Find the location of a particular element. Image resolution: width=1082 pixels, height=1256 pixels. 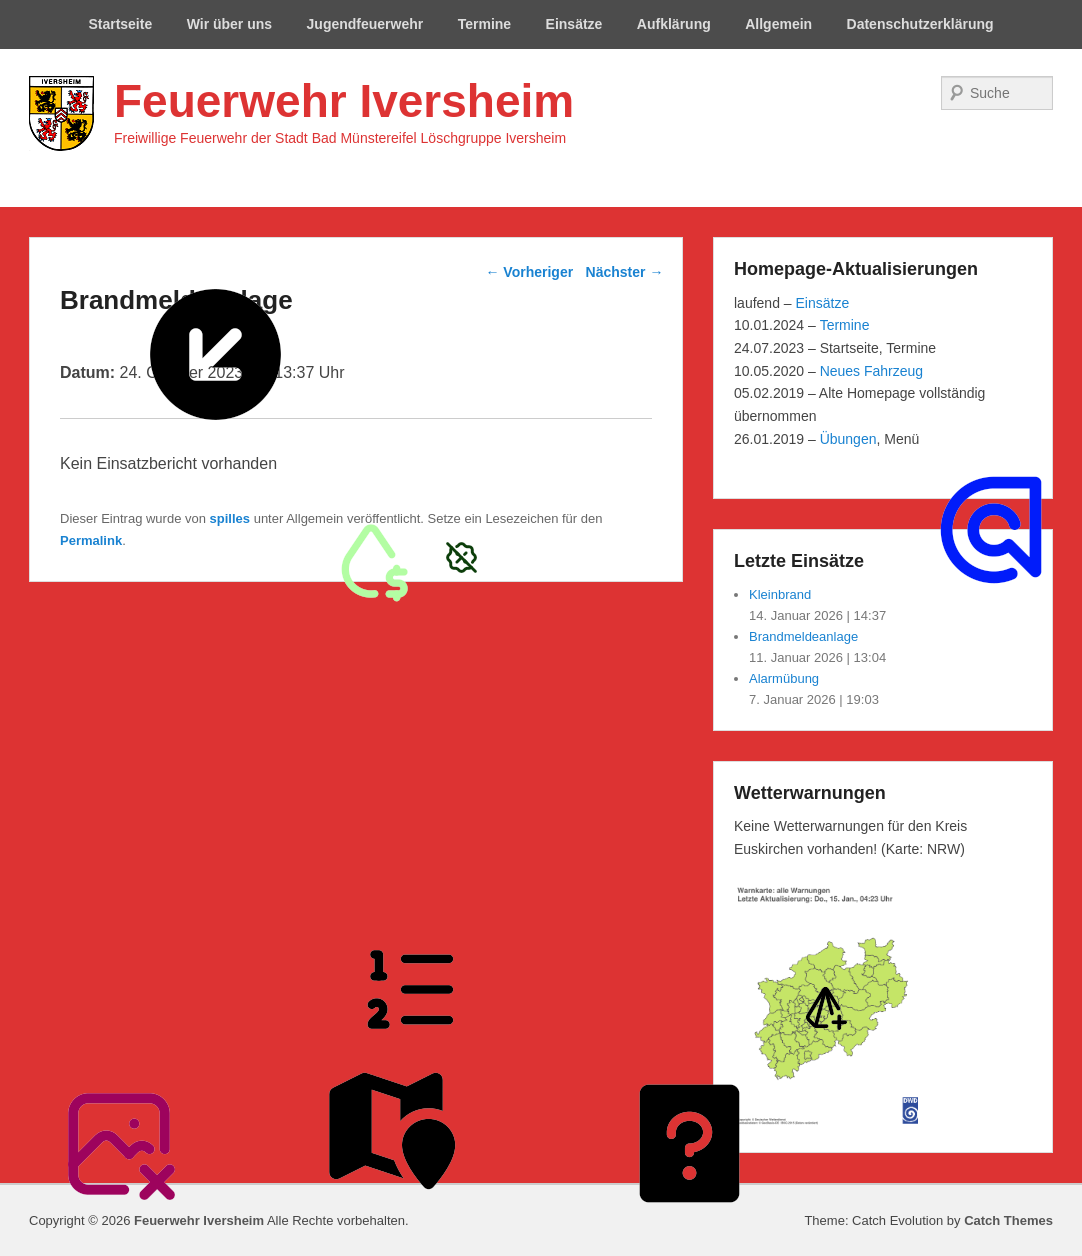

view water bill or usage costs is located at coordinates (371, 561).